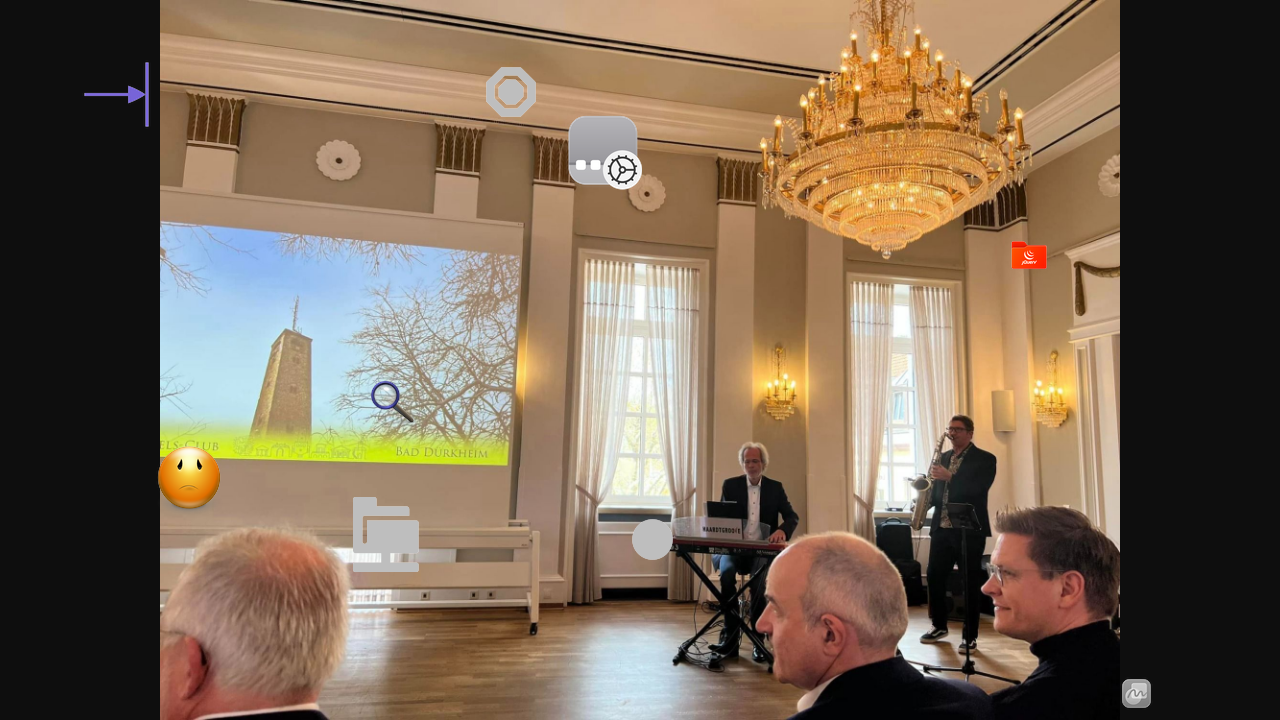  I want to click on configure xfce panel layout and profiles, so click(603, 151).